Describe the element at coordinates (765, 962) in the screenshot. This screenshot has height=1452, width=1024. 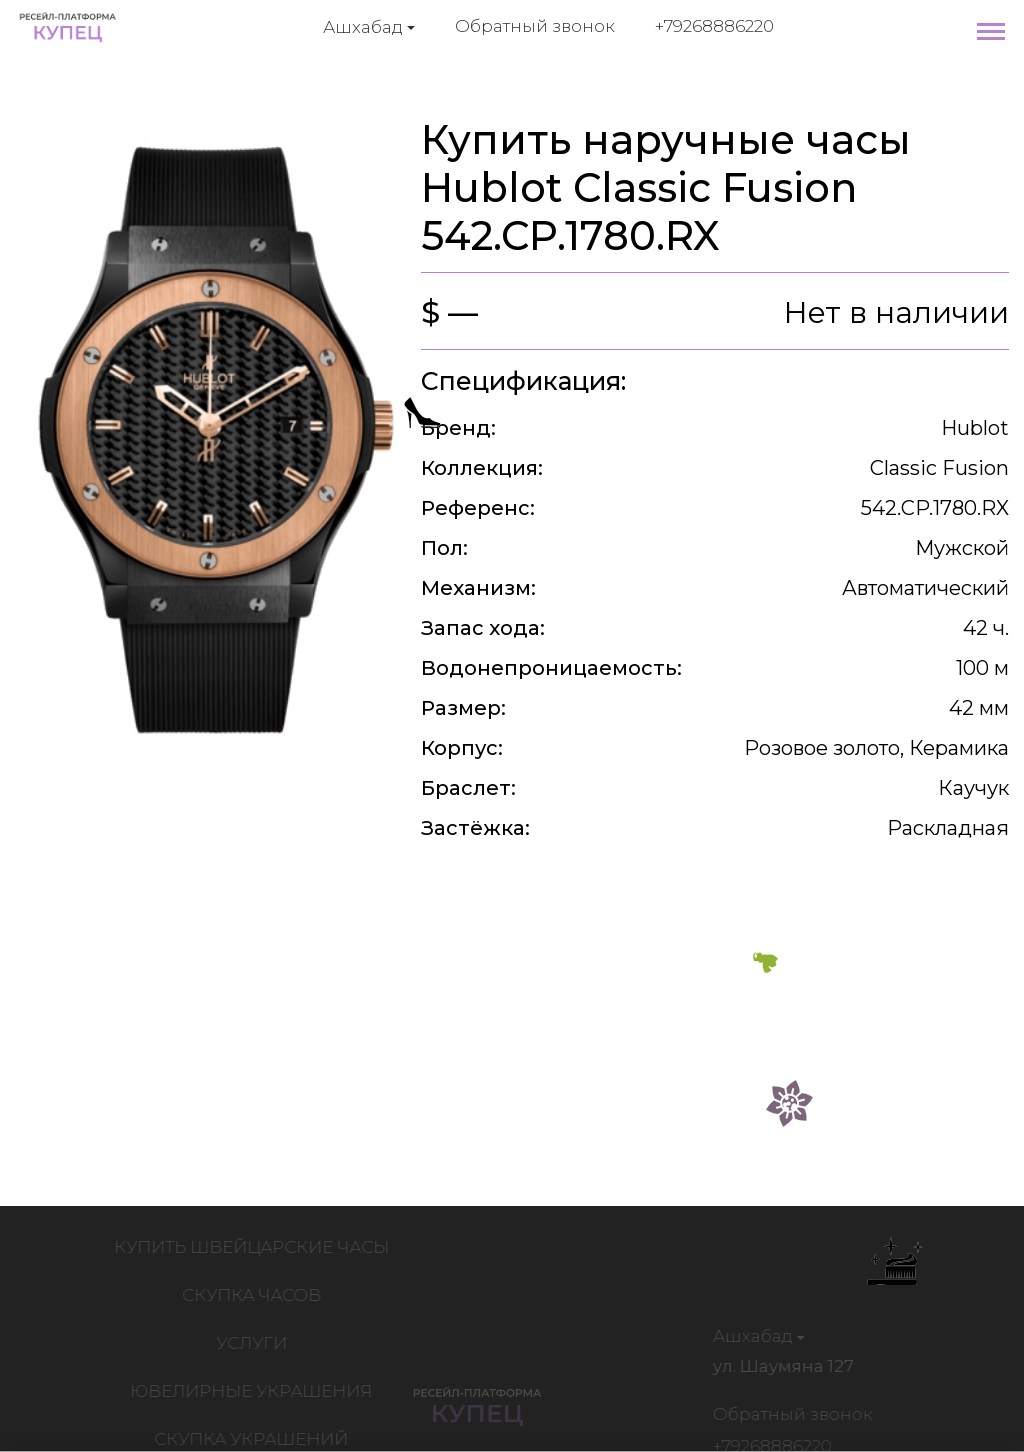
I see `select venezuela as your country or region` at that location.